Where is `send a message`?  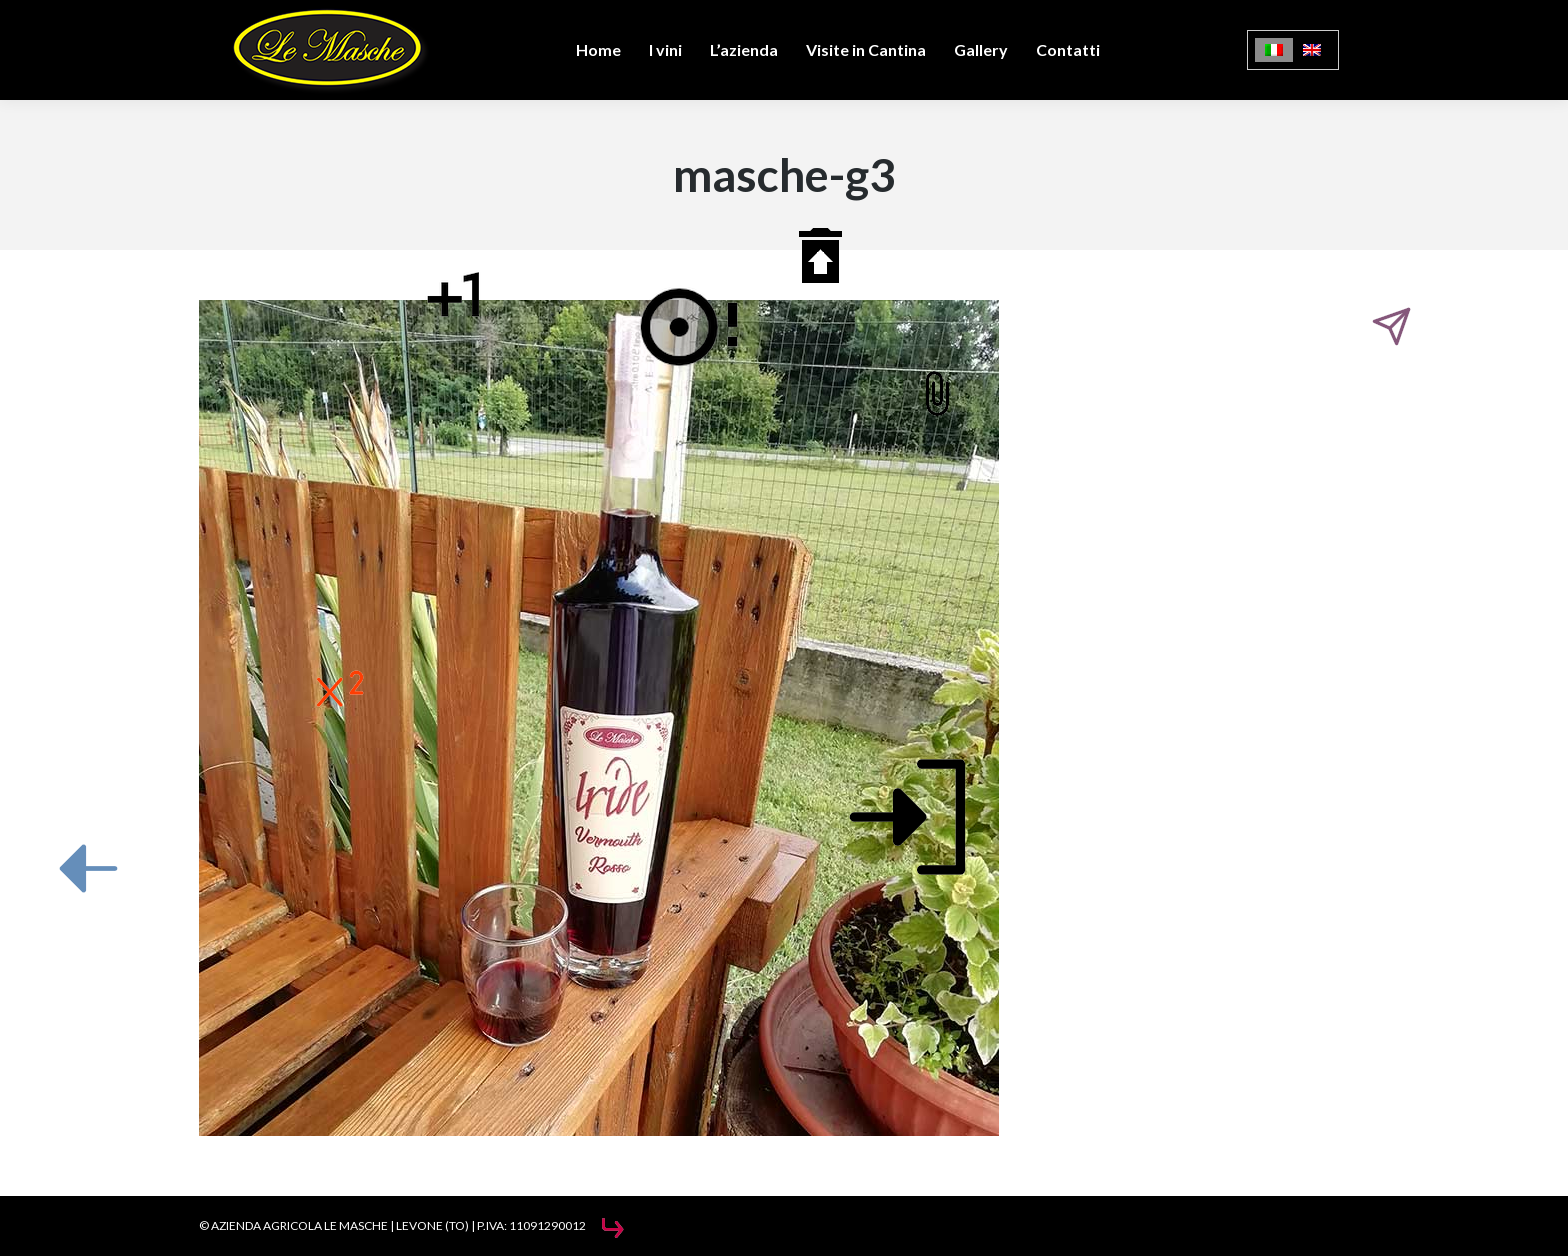 send a message is located at coordinates (1391, 326).